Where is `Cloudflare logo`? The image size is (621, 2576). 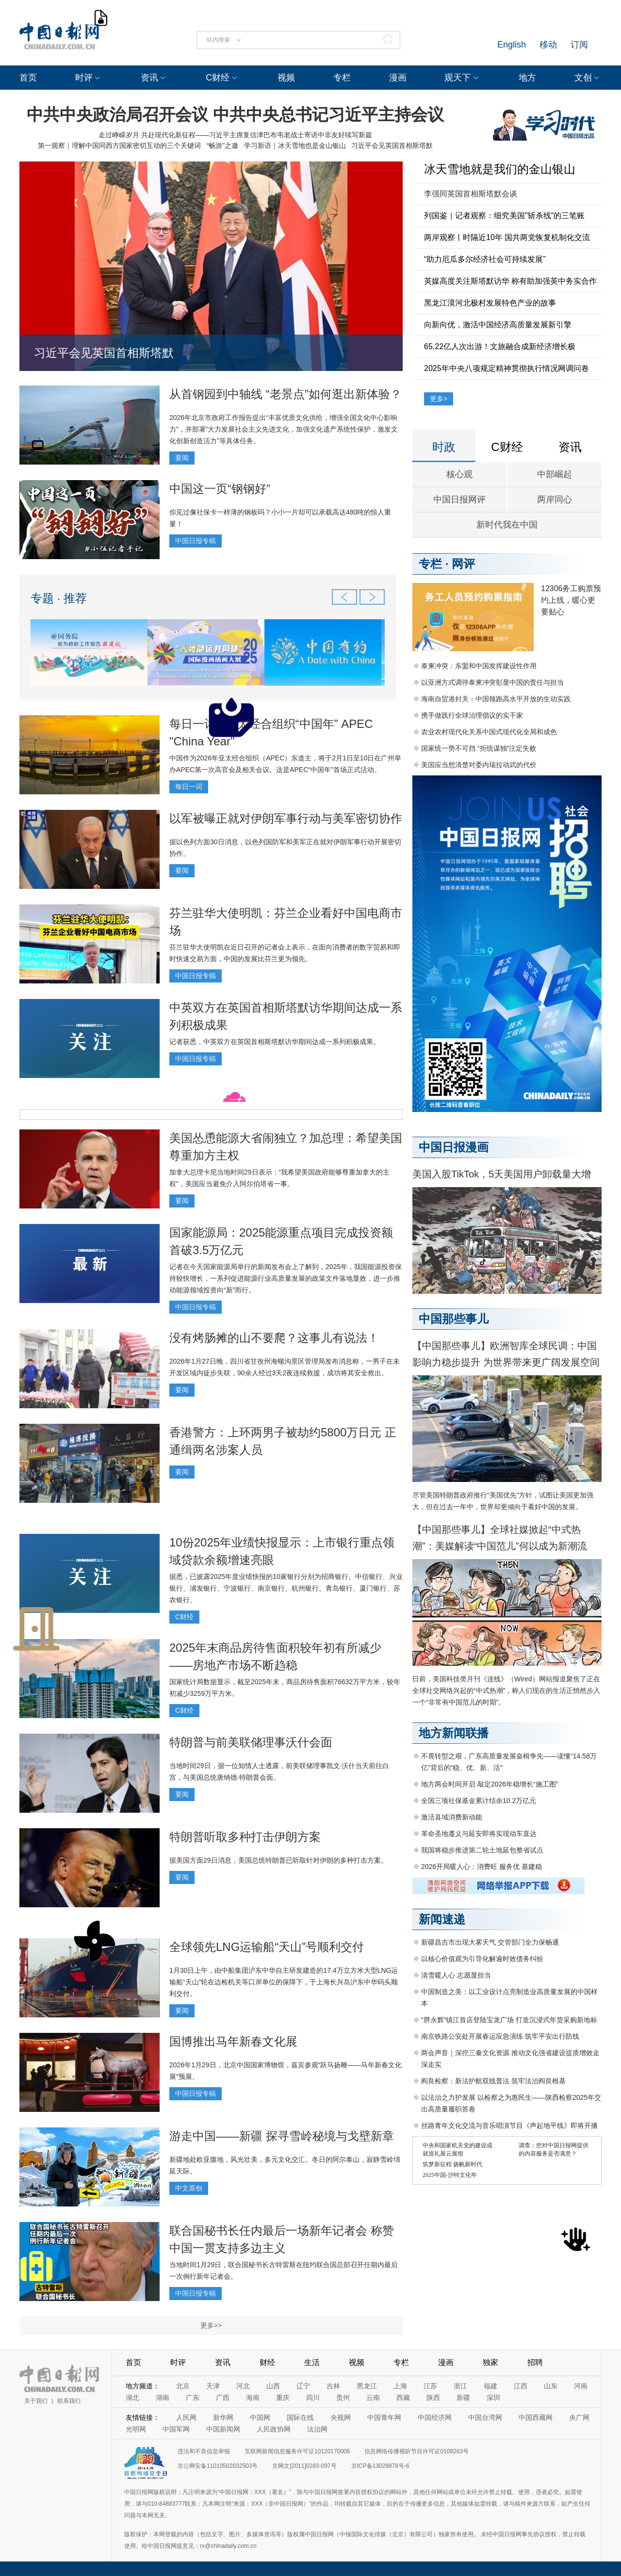 Cloudflare logo is located at coordinates (234, 1097).